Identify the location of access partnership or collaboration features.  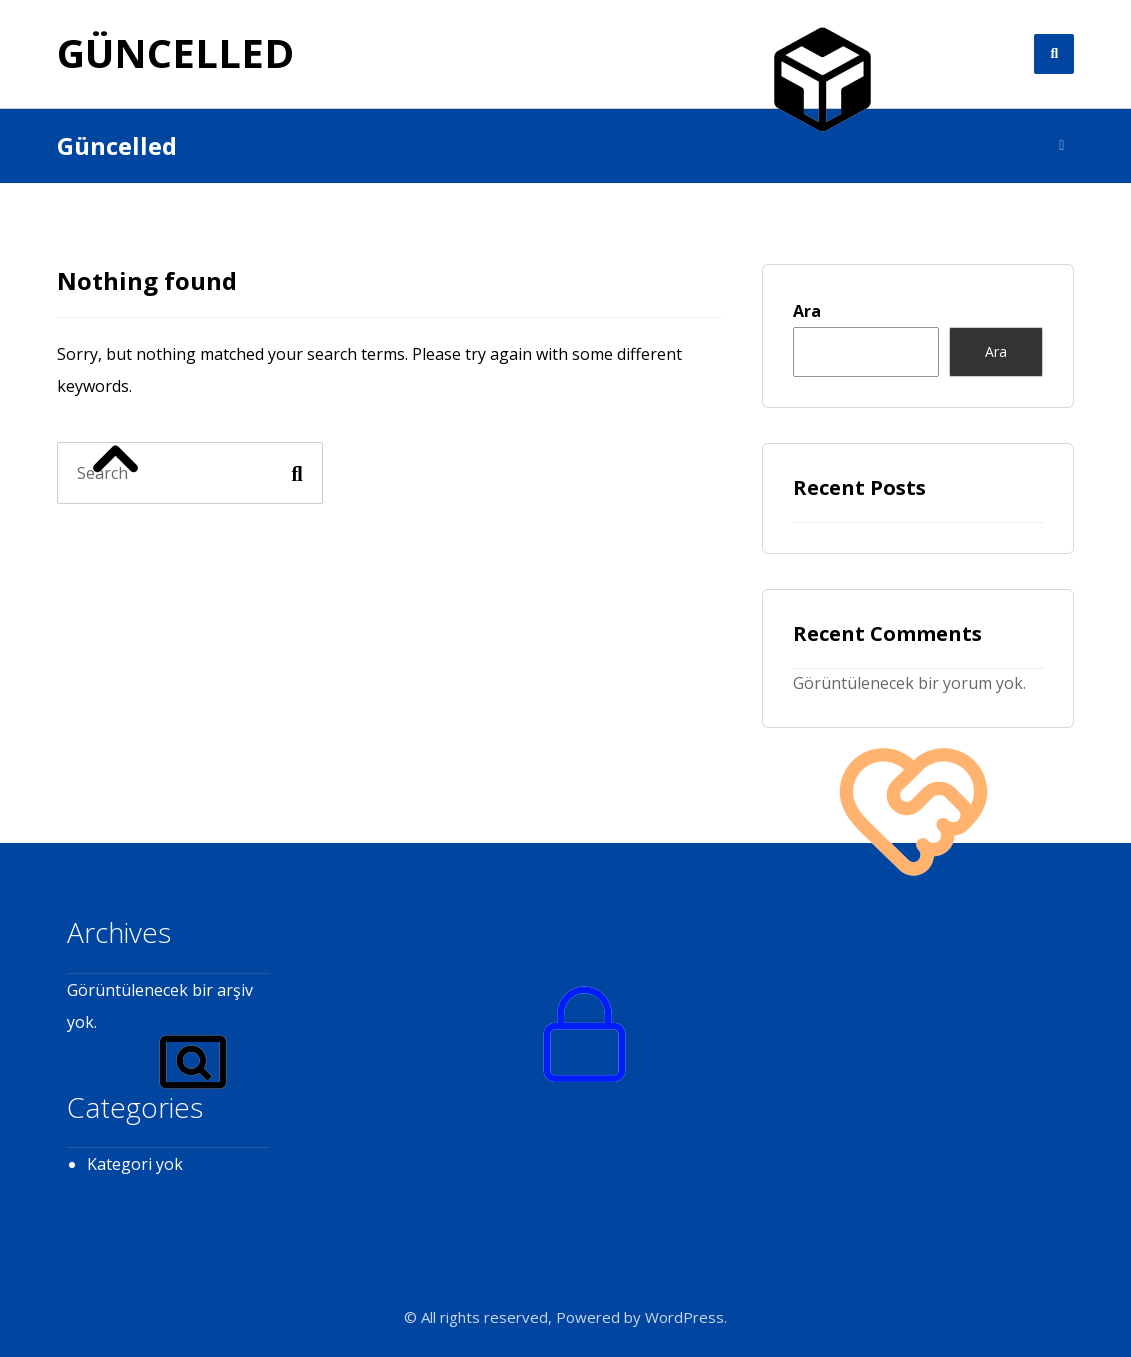
(913, 808).